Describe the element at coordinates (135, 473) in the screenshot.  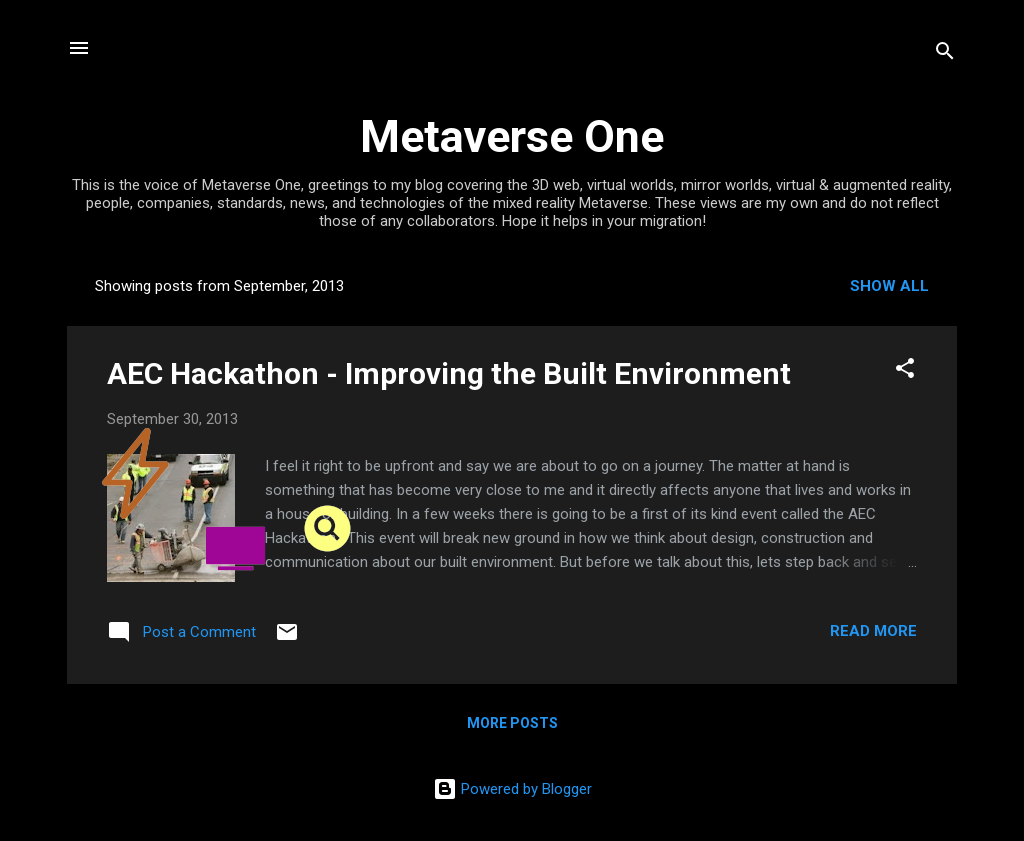
I see `toggle flash on for camera` at that location.